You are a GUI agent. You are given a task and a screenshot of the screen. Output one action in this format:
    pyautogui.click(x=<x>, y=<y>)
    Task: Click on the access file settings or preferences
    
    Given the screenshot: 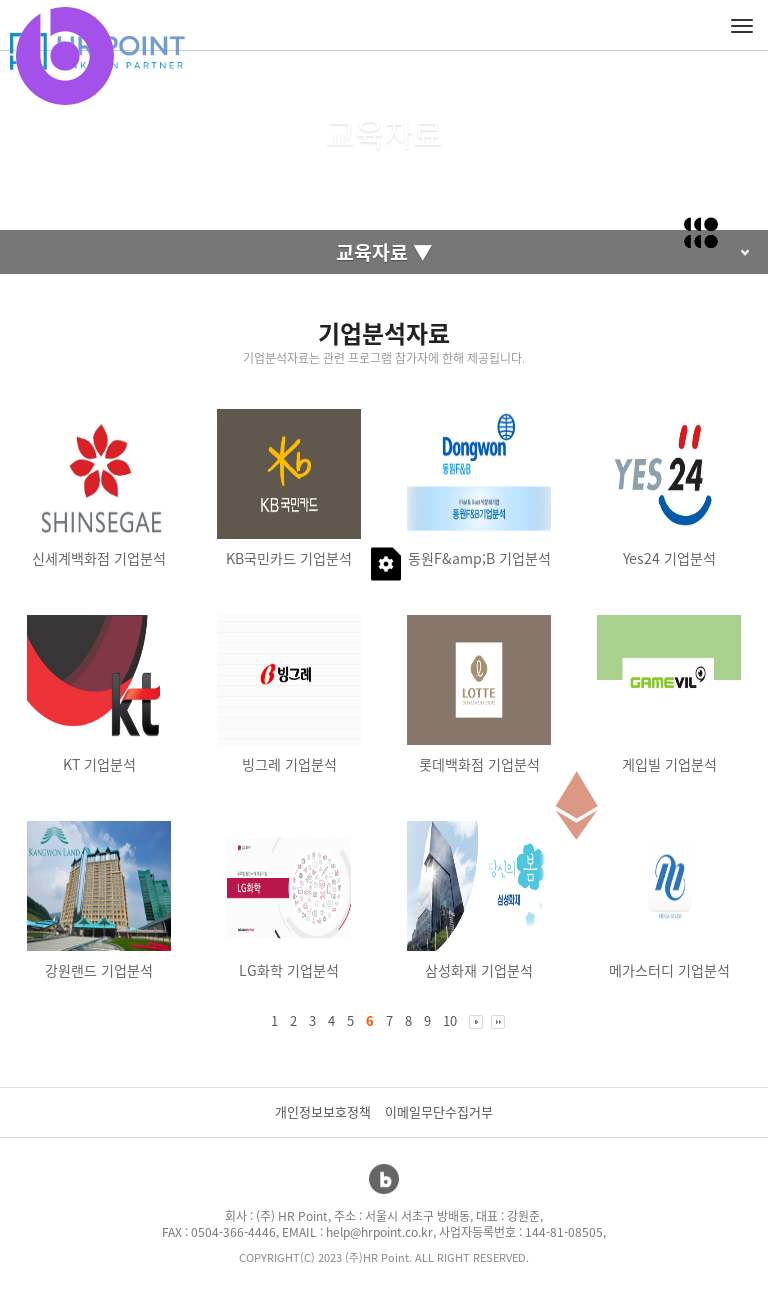 What is the action you would take?
    pyautogui.click(x=386, y=564)
    